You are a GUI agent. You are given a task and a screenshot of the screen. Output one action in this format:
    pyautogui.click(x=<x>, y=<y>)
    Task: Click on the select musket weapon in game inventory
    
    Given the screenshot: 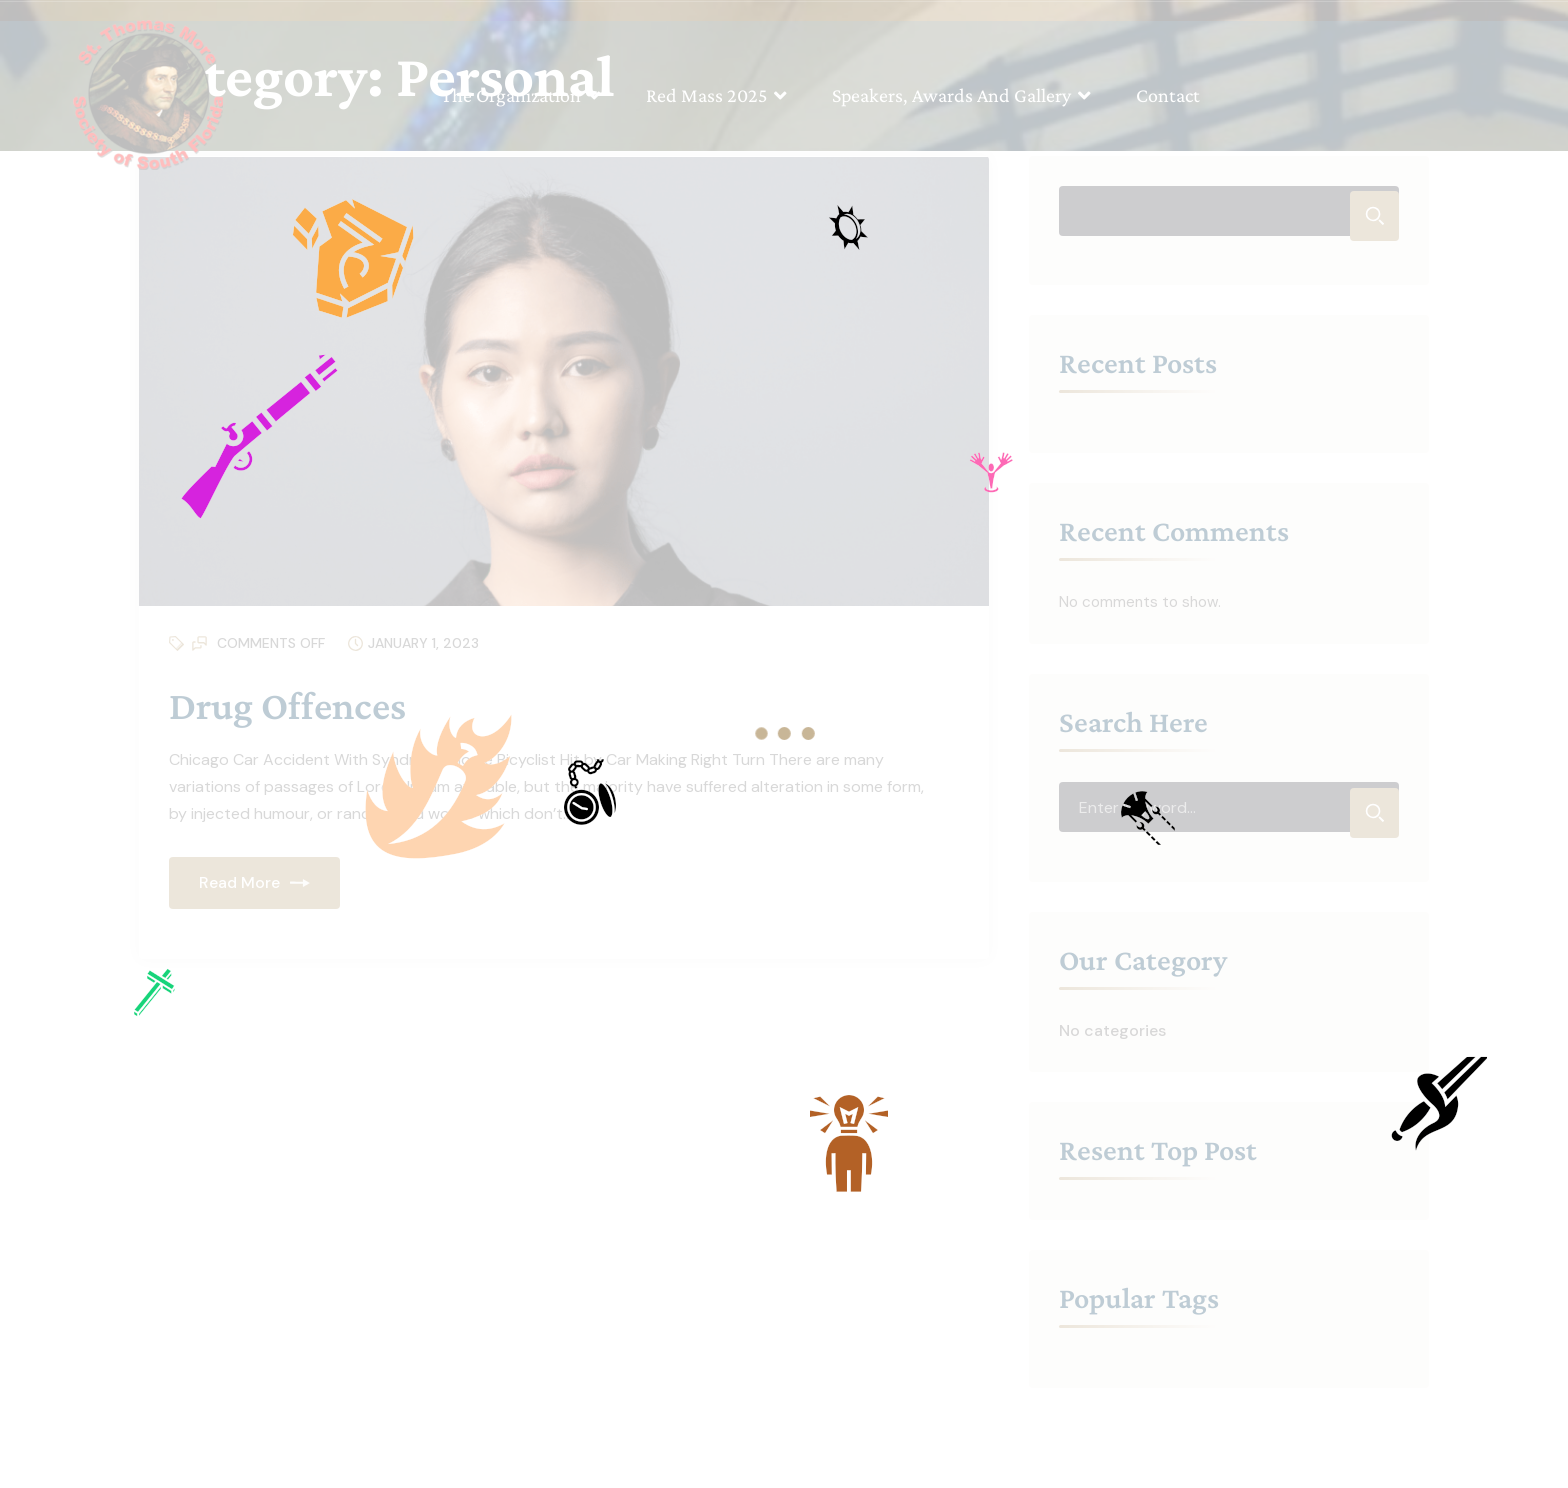 What is the action you would take?
    pyautogui.click(x=259, y=436)
    